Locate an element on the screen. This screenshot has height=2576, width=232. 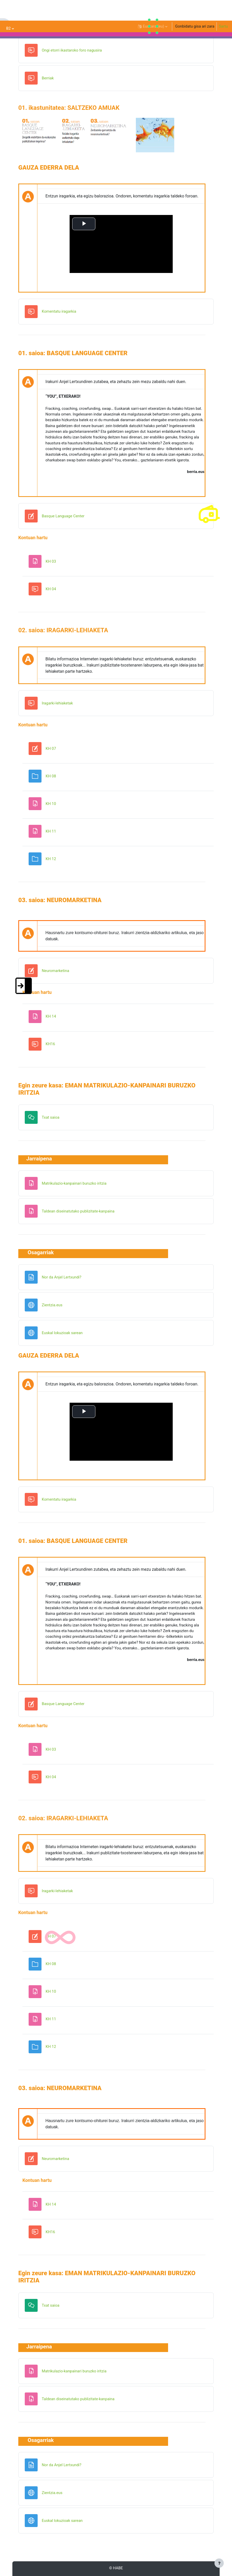
drag to reorder items in a list is located at coordinates (153, 26).